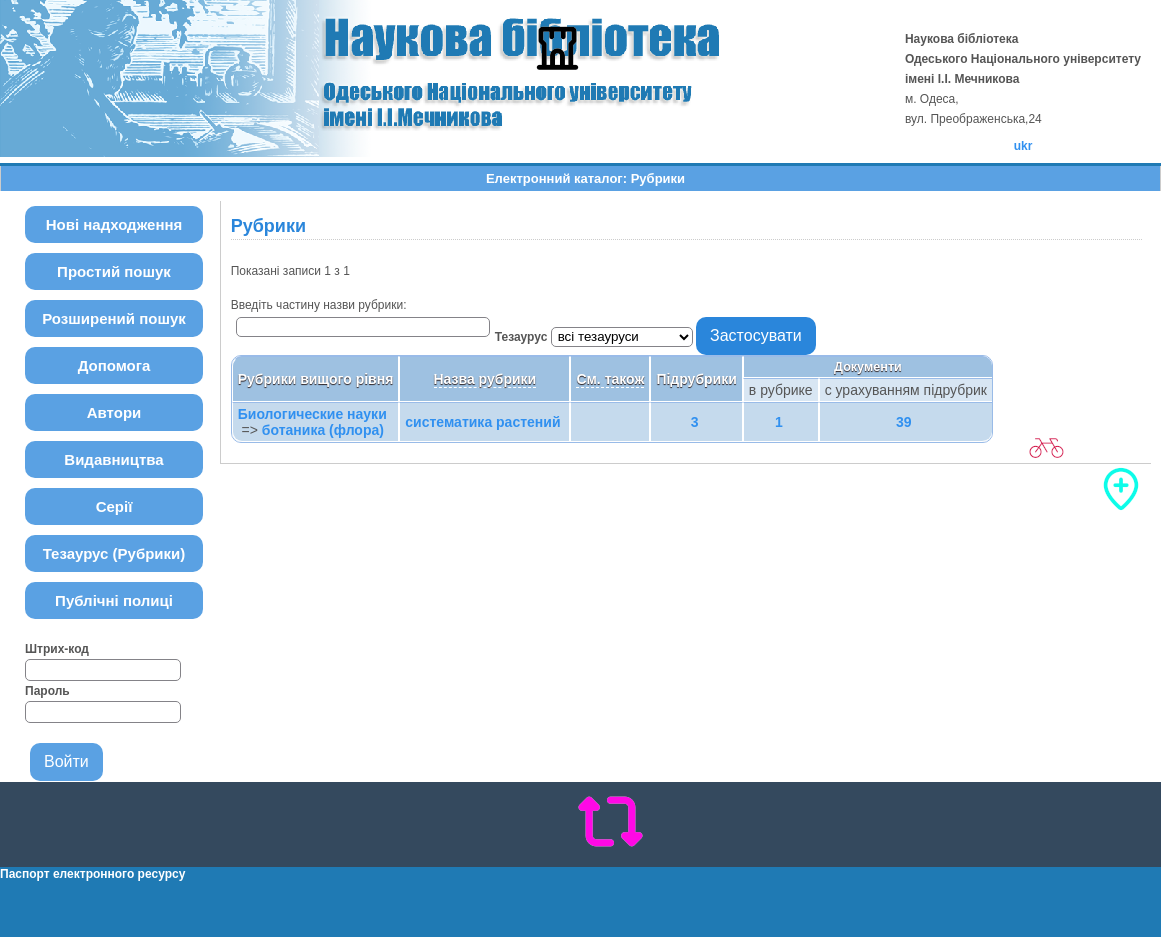 Image resolution: width=1161 pixels, height=937 pixels. I want to click on retweet or repost this content, so click(610, 821).